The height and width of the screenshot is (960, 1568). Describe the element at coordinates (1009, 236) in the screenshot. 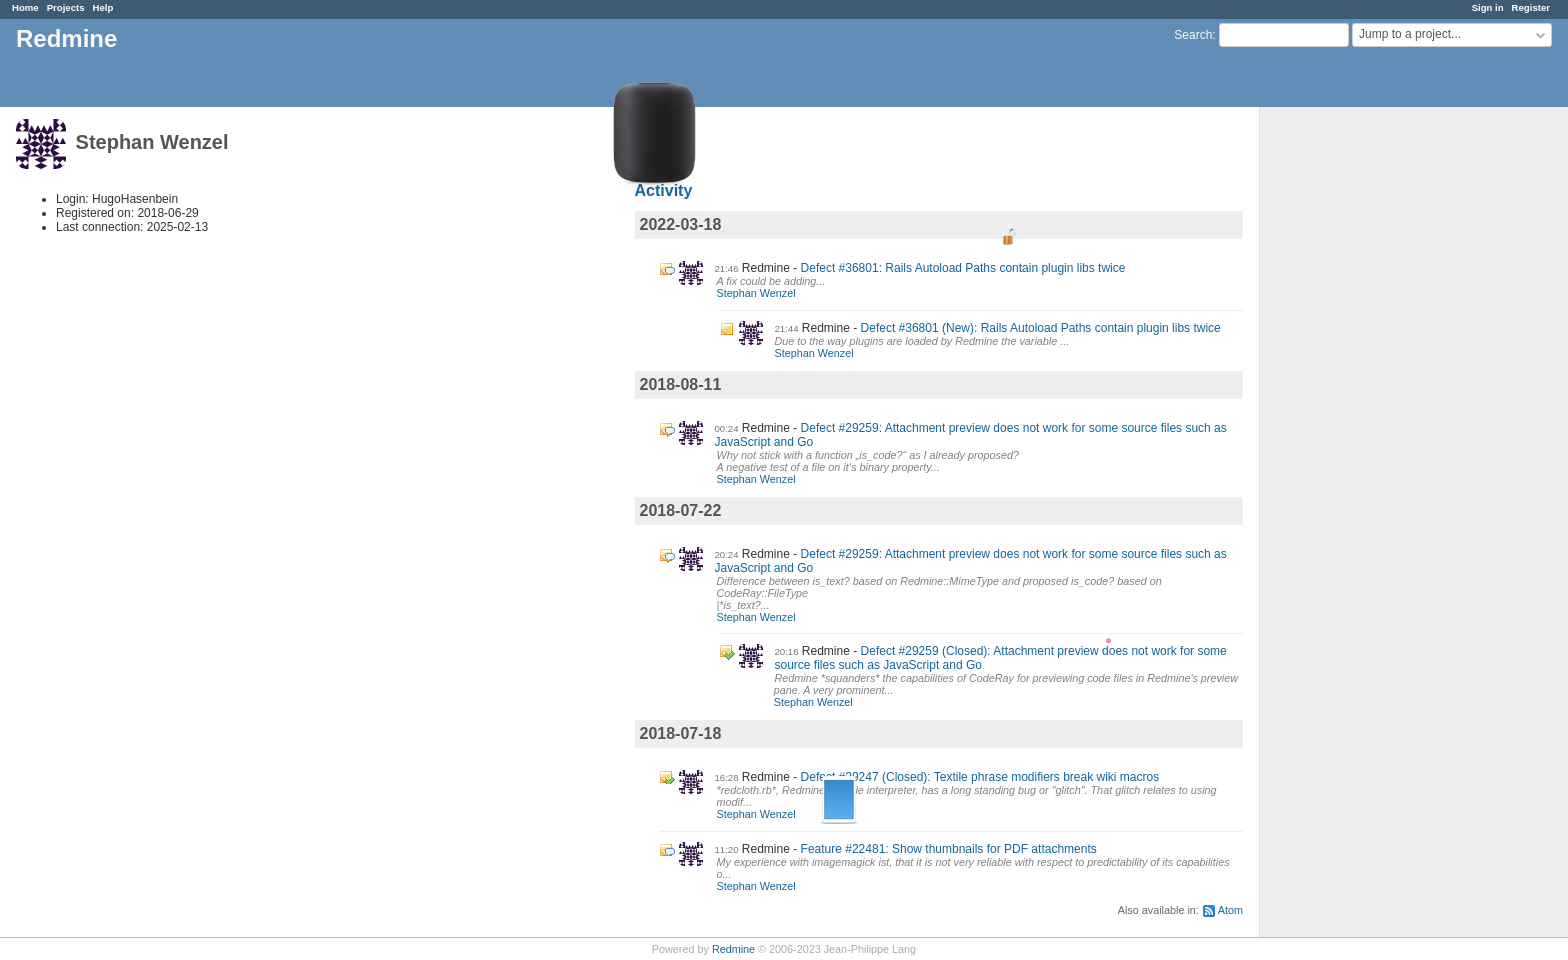

I see `indicates an unlocked or unsecured item` at that location.